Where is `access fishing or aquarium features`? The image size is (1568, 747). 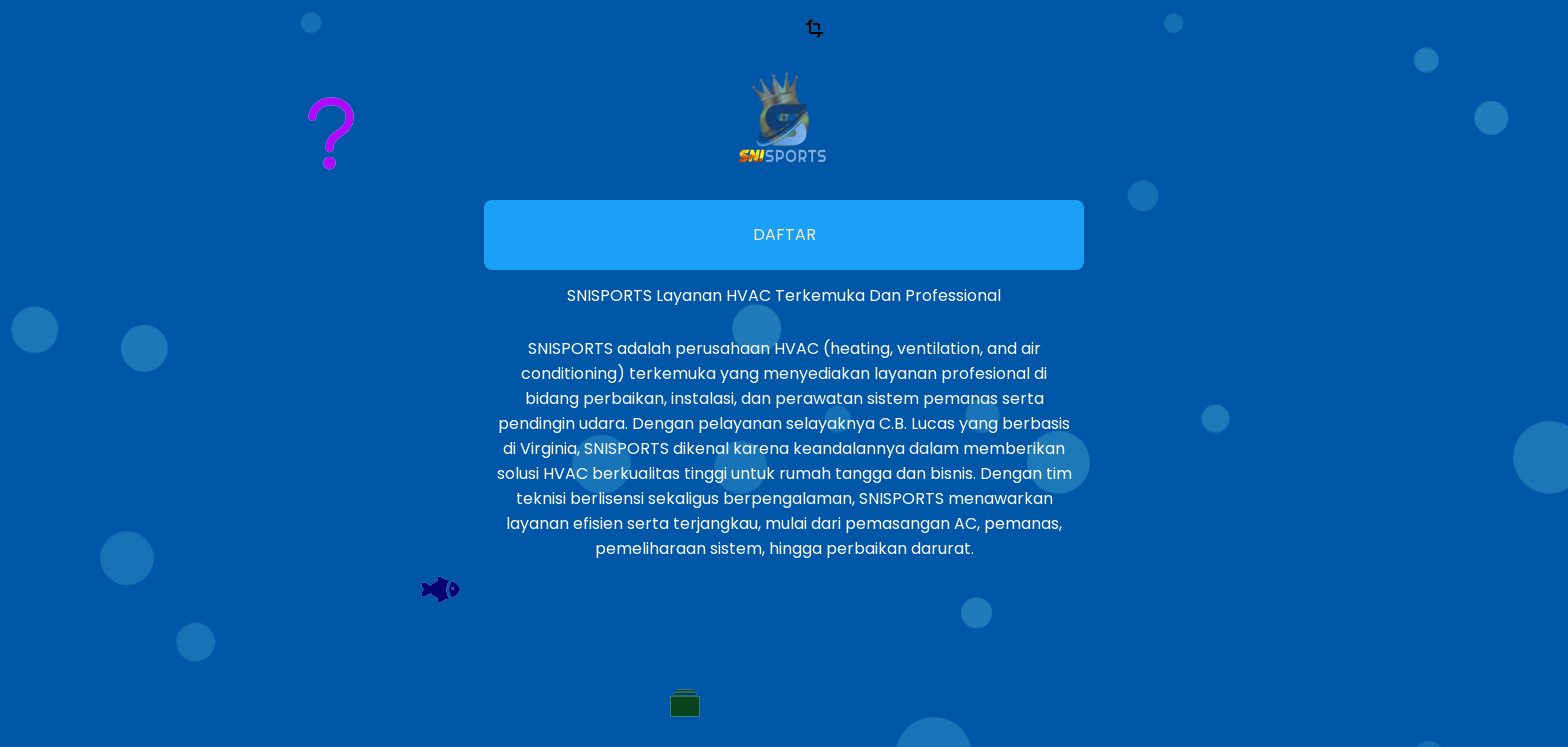 access fishing or aquarium features is located at coordinates (440, 589).